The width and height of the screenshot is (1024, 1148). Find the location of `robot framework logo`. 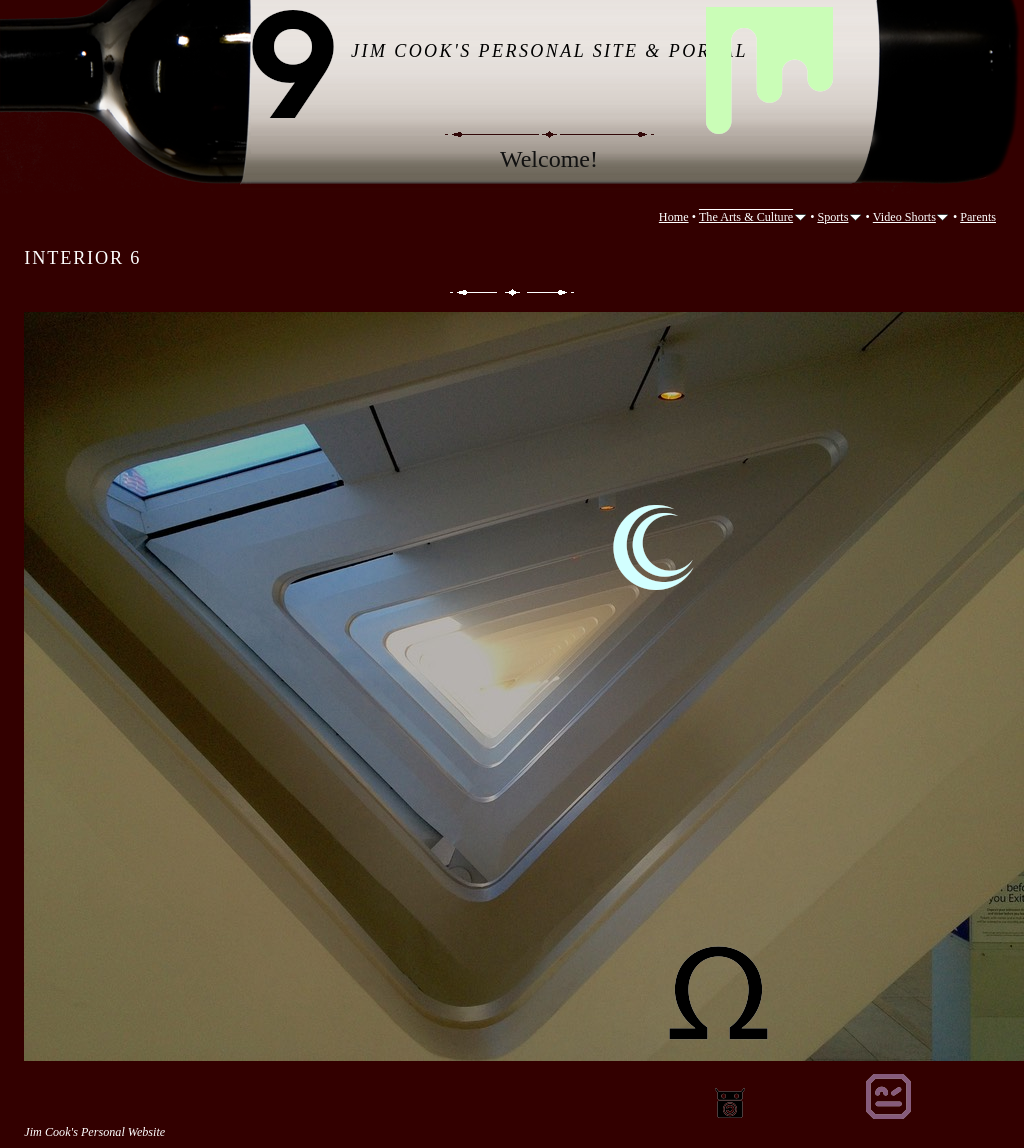

robot framework logo is located at coordinates (888, 1096).